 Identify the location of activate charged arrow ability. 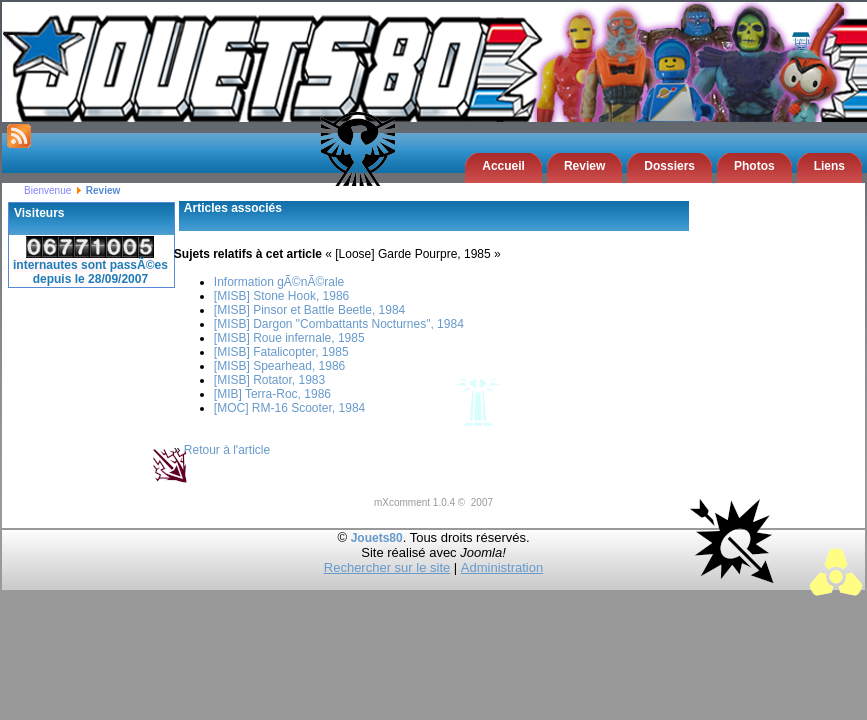
(170, 466).